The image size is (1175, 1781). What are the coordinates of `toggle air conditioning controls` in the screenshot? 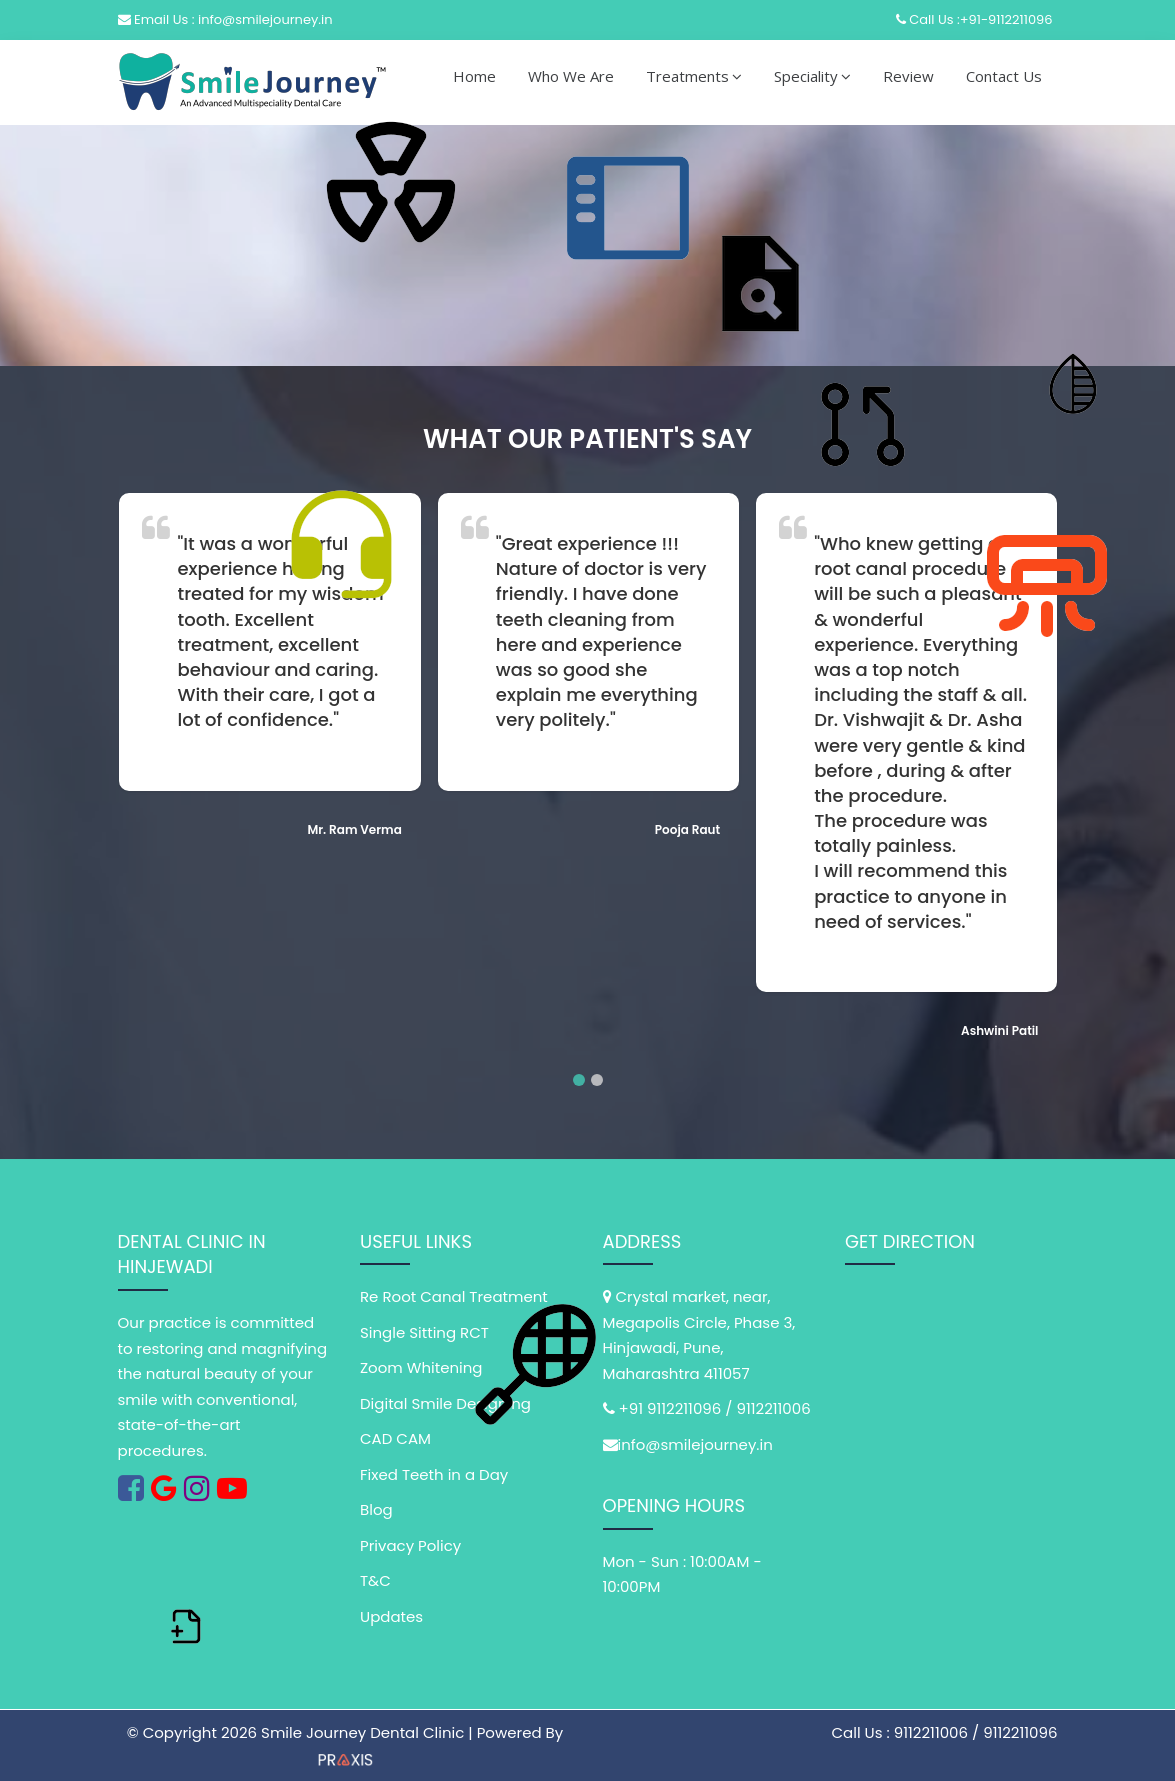 It's located at (1047, 583).